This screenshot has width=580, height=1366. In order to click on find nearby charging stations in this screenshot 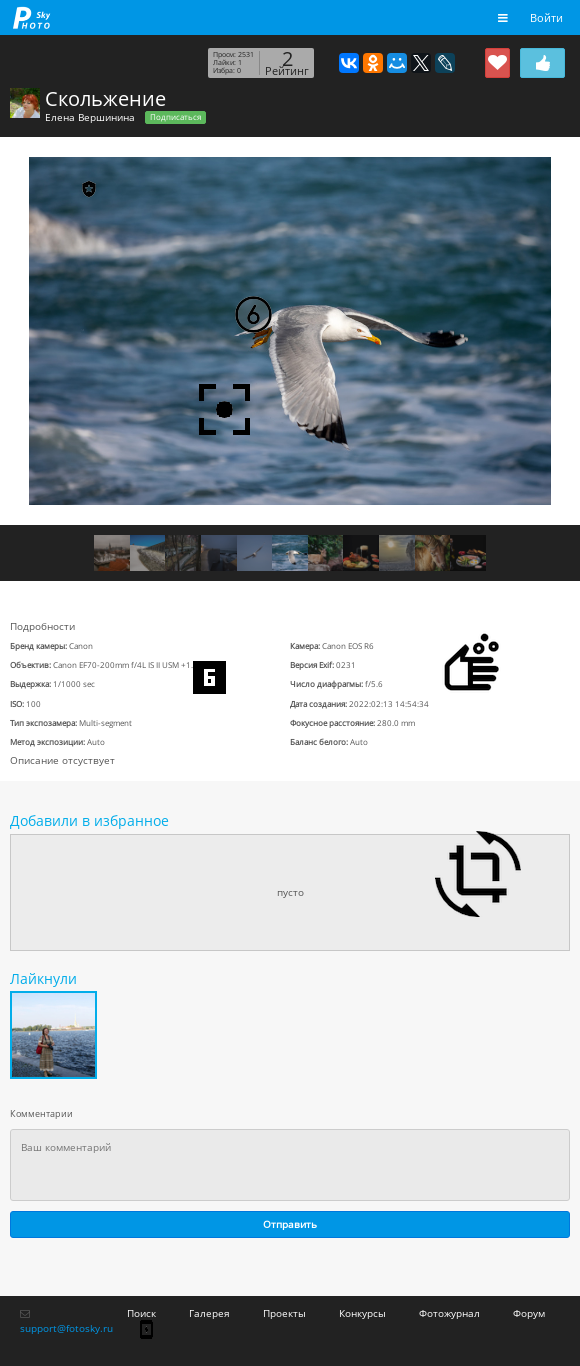, I will do `click(146, 1329)`.